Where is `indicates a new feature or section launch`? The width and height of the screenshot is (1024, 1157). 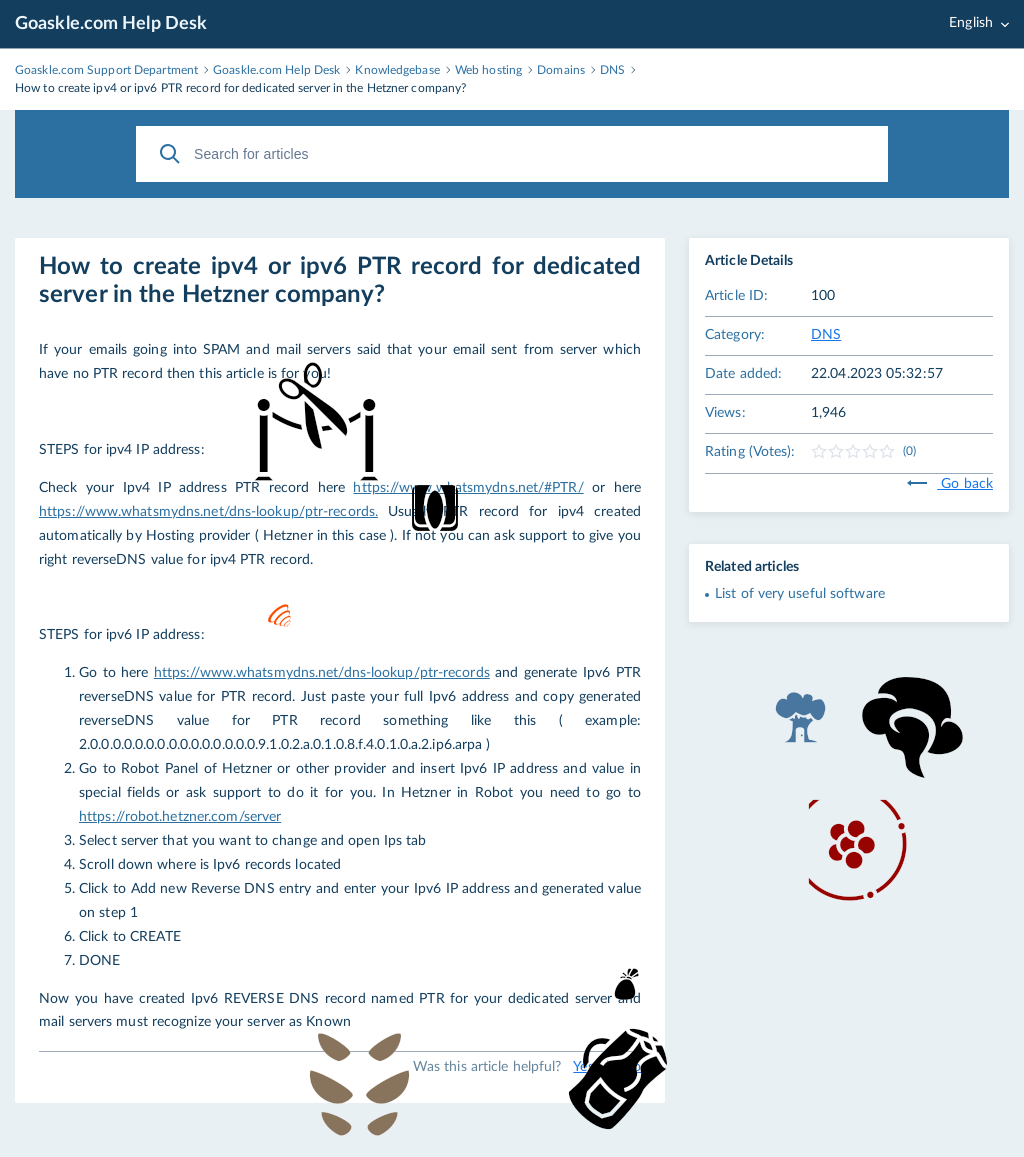 indicates a new feature or section launch is located at coordinates (316, 419).